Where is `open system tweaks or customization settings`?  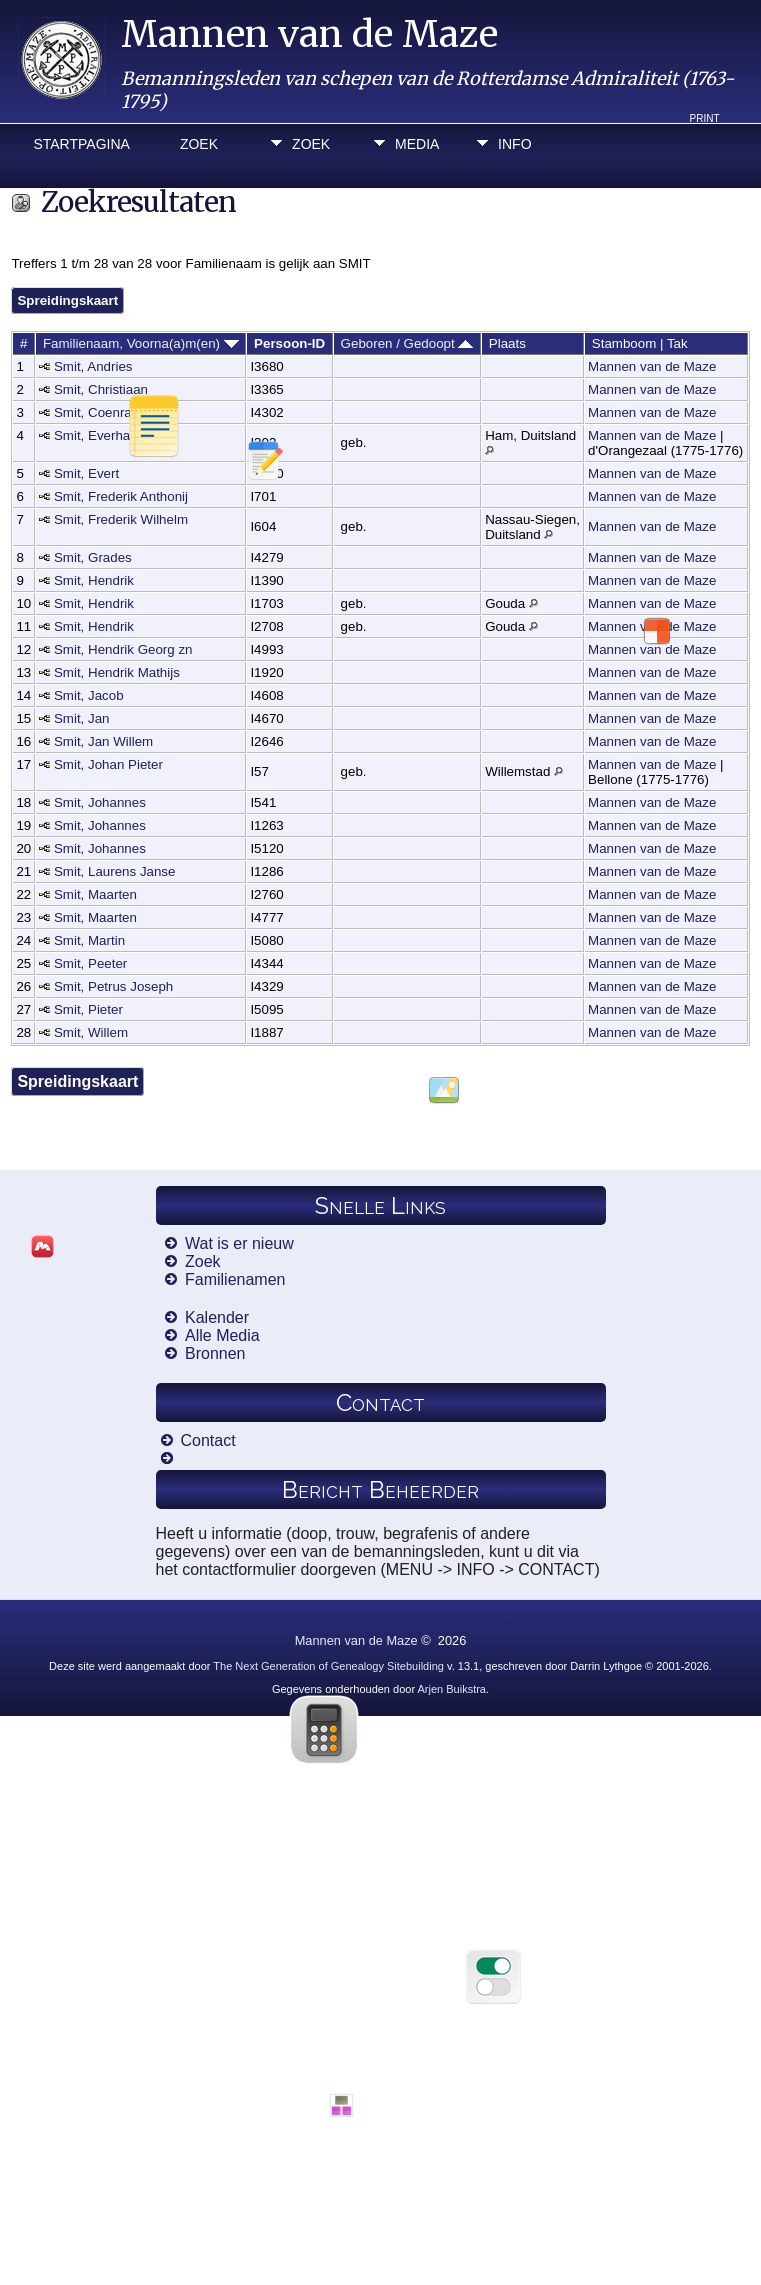 open system tweaks or customization settings is located at coordinates (493, 1976).